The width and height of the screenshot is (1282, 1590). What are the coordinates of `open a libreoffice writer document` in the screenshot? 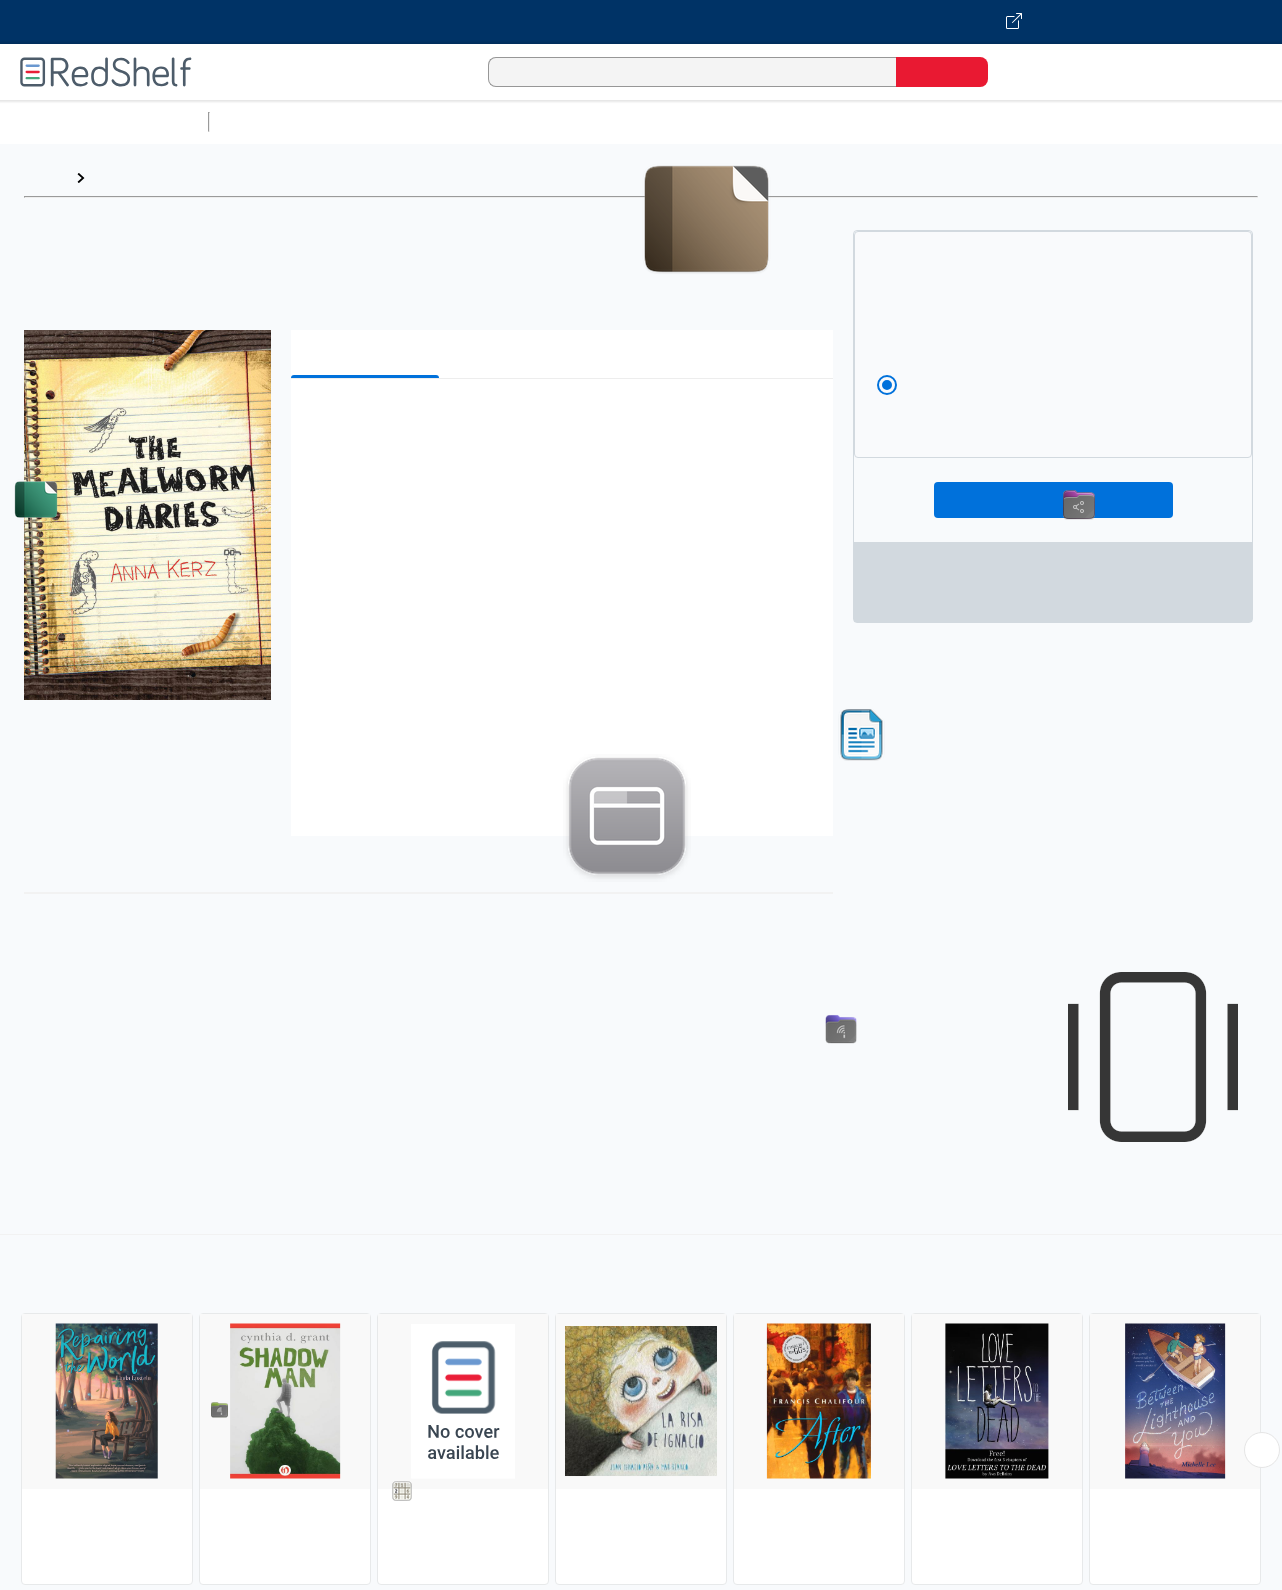 It's located at (861, 734).